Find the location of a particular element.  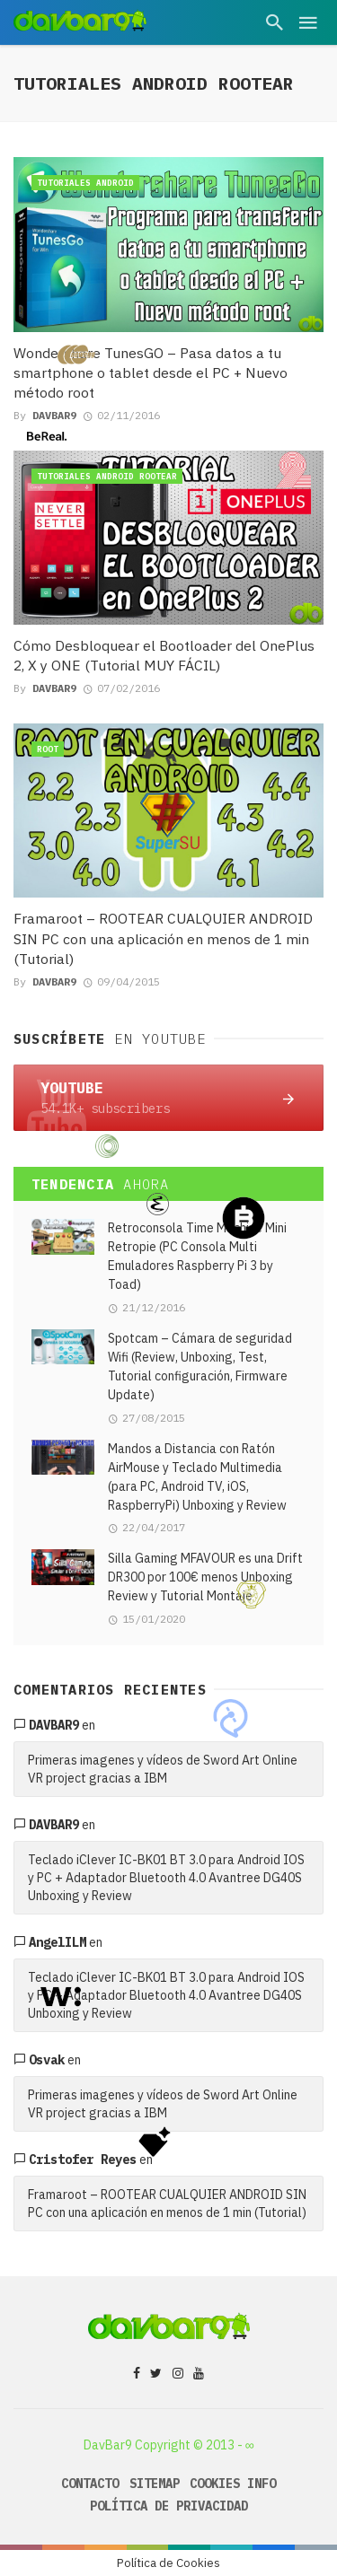

open the BeReal app is located at coordinates (47, 436).